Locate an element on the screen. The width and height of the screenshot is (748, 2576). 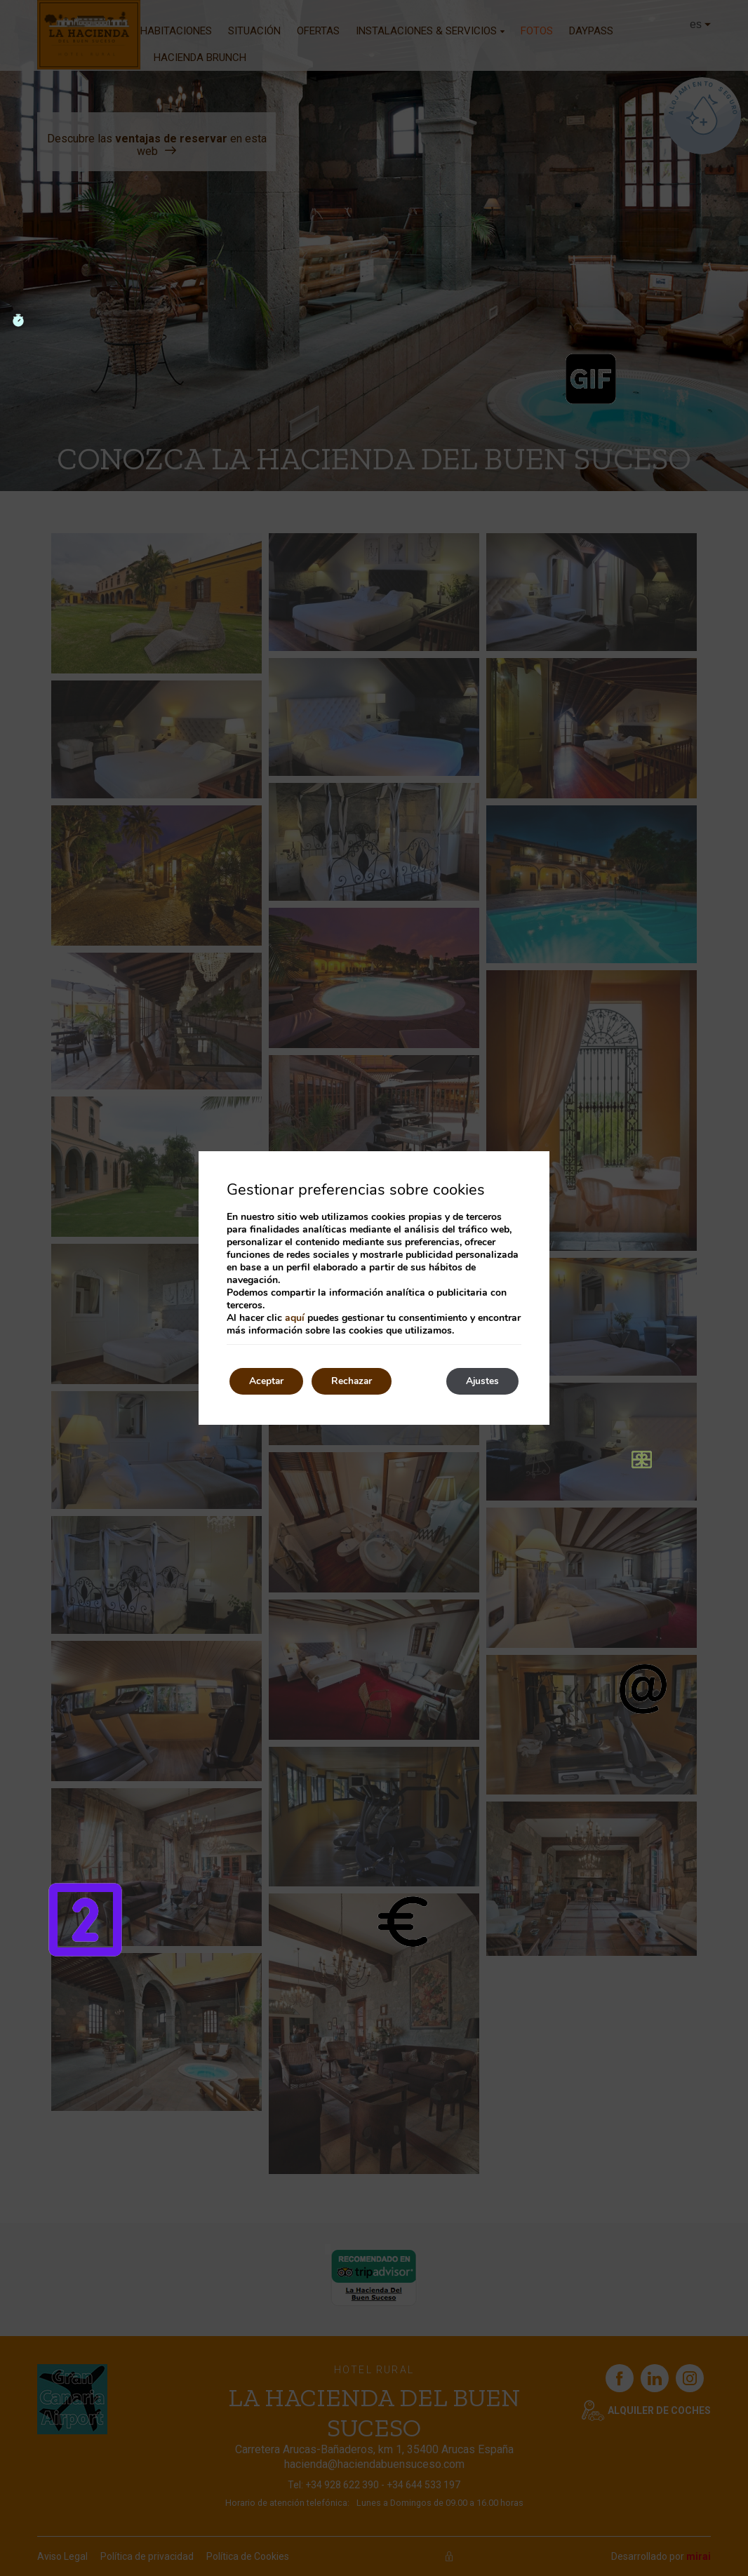
insert a GIF into your message is located at coordinates (591, 379).